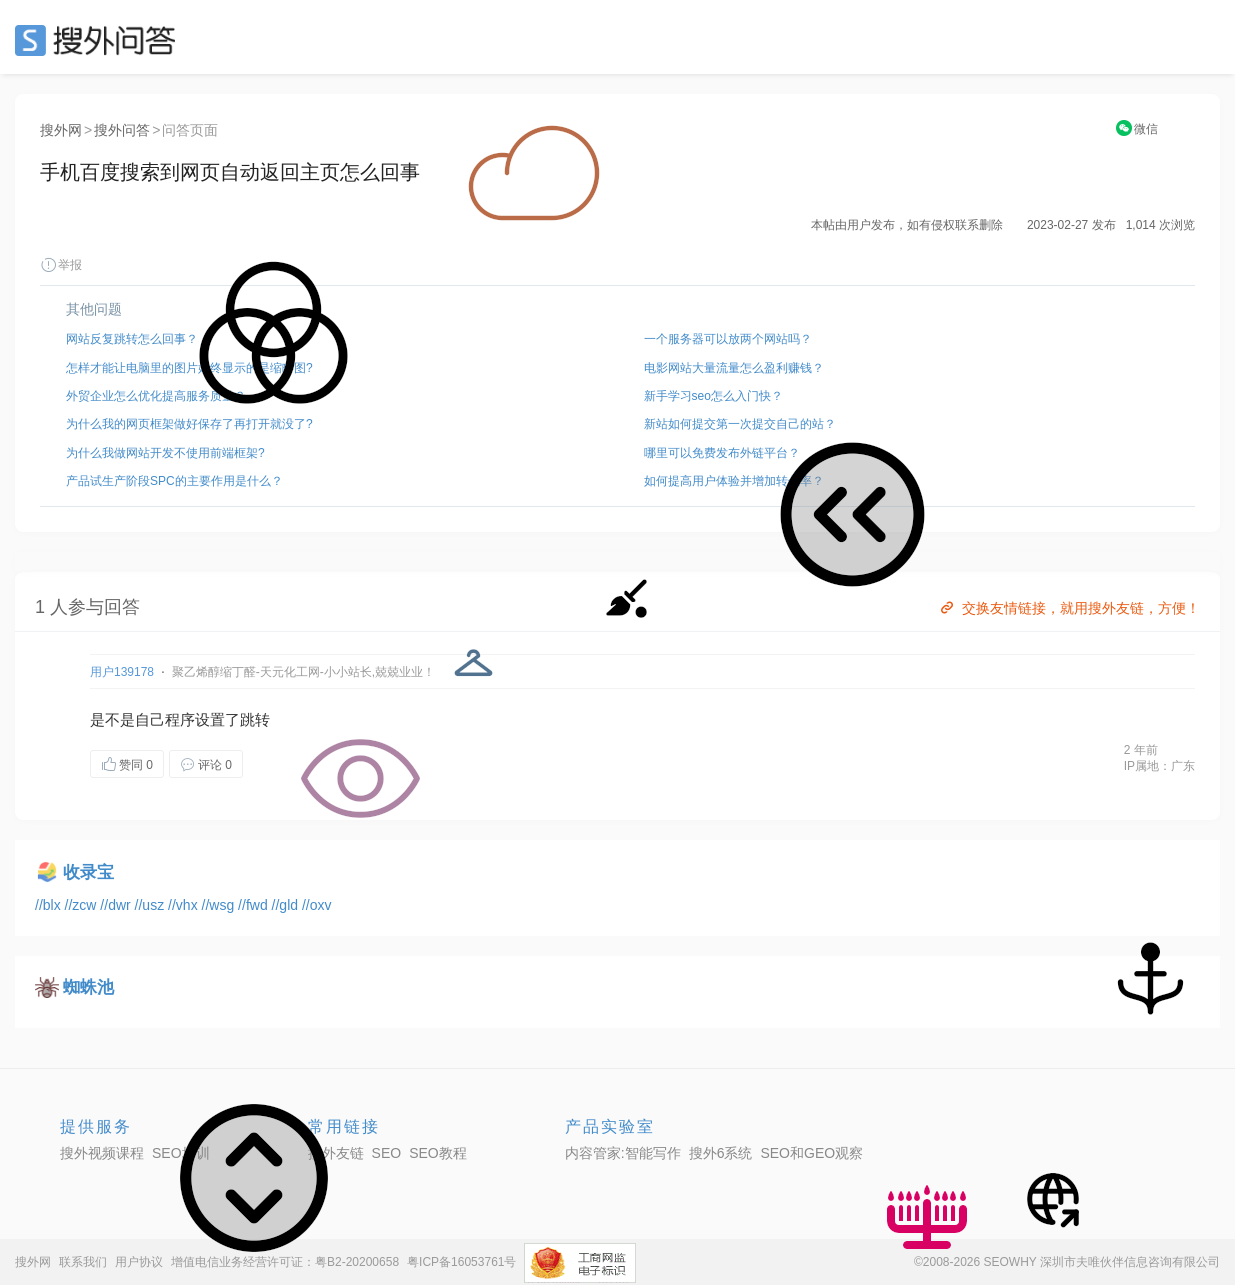 This screenshot has width=1235, height=1285. I want to click on quidditch or broomstick sports game mode, so click(626, 597).